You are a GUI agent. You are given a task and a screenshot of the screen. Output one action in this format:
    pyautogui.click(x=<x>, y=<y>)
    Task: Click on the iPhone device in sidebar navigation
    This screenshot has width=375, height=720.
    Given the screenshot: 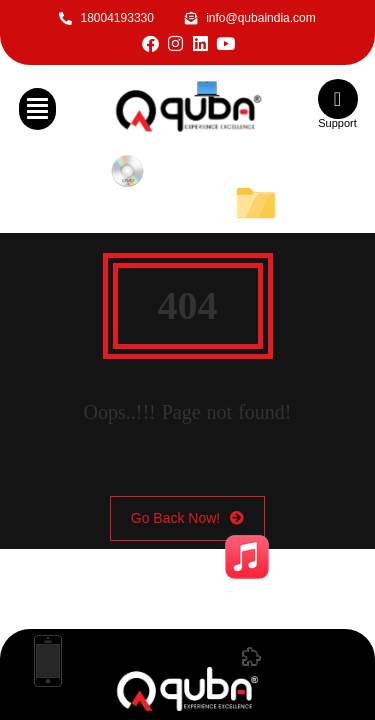 What is the action you would take?
    pyautogui.click(x=48, y=661)
    